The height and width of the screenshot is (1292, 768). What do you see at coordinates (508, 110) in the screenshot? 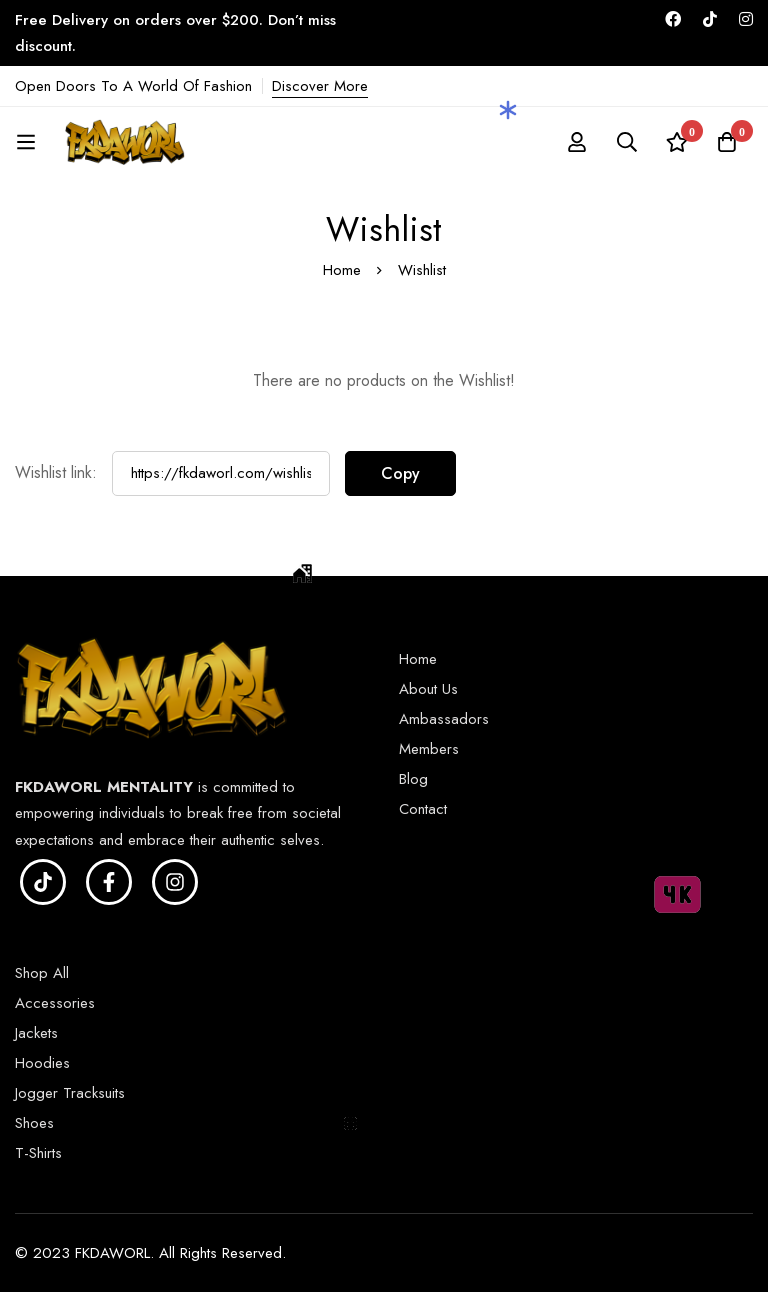
I see `indicates a required field in a form` at bounding box center [508, 110].